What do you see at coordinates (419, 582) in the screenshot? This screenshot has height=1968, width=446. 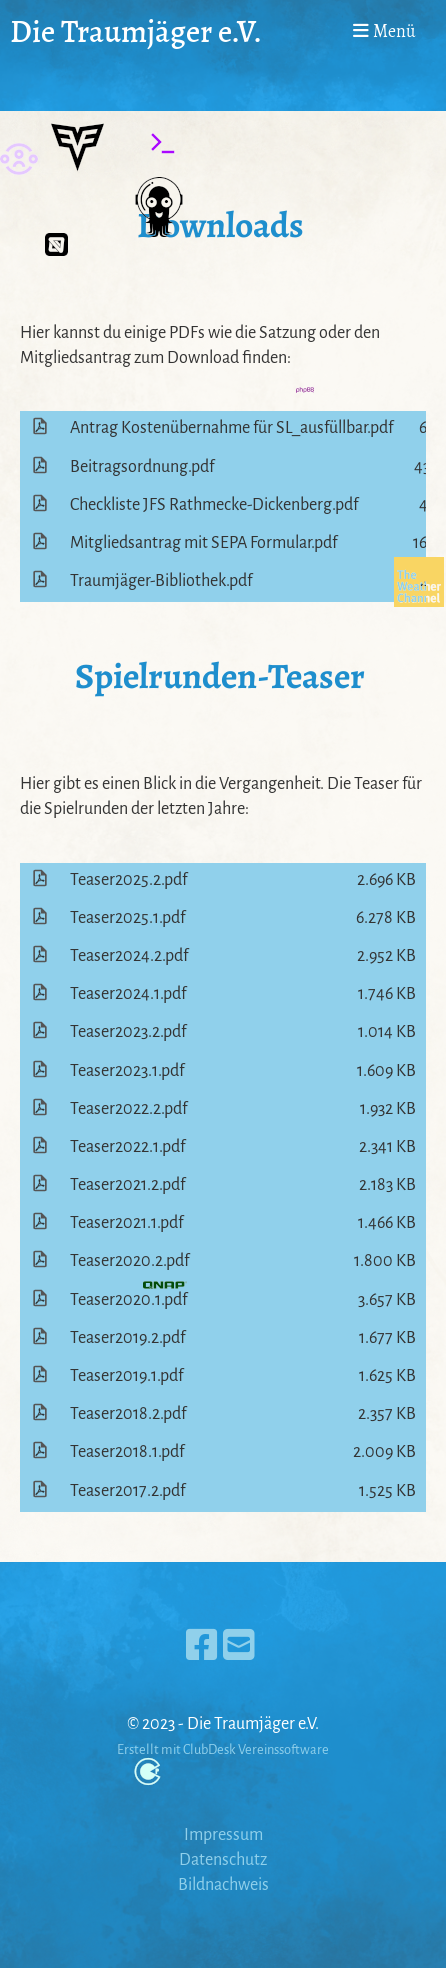 I see `open the weather channel app` at bounding box center [419, 582].